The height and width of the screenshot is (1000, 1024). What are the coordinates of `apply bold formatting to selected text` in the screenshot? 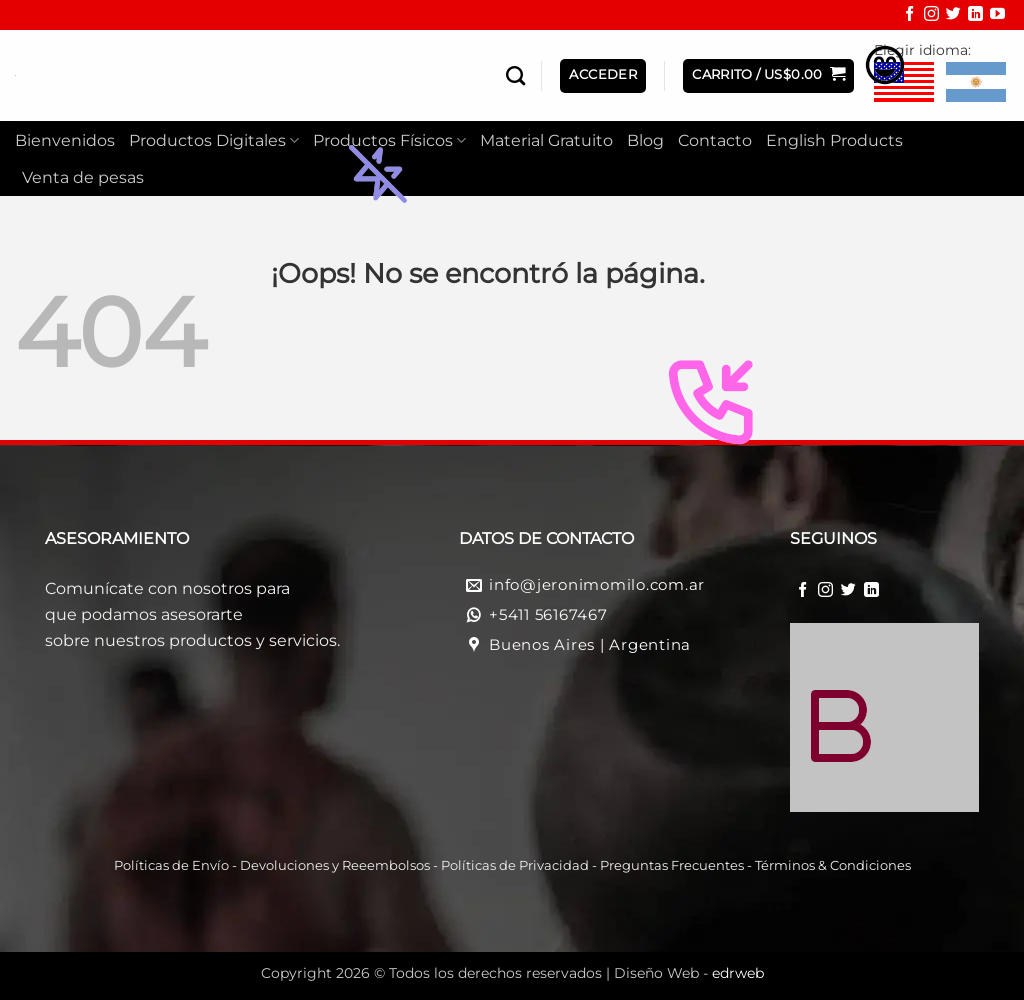 It's located at (839, 726).